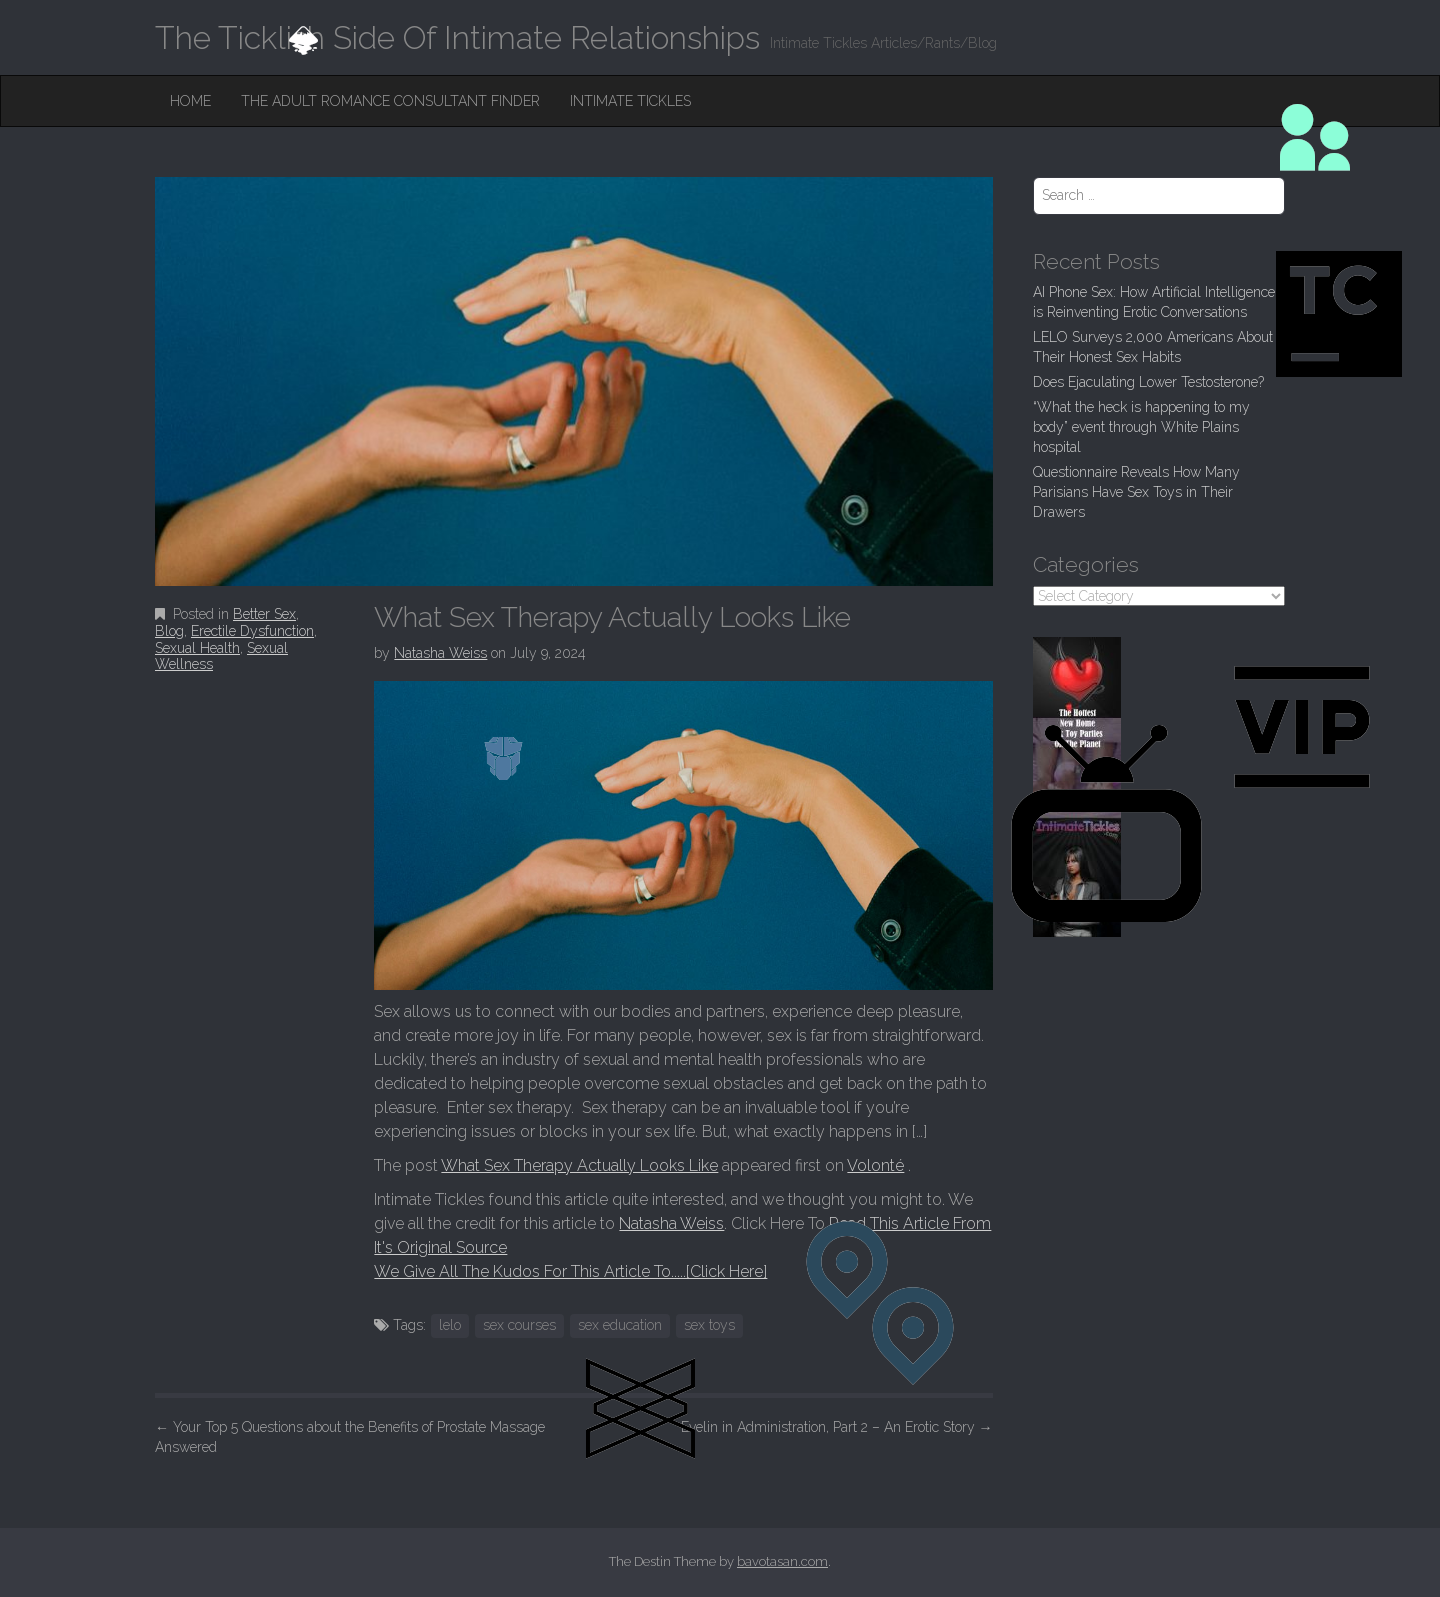  What do you see at coordinates (880, 1302) in the screenshot?
I see `measure distance between two locations` at bounding box center [880, 1302].